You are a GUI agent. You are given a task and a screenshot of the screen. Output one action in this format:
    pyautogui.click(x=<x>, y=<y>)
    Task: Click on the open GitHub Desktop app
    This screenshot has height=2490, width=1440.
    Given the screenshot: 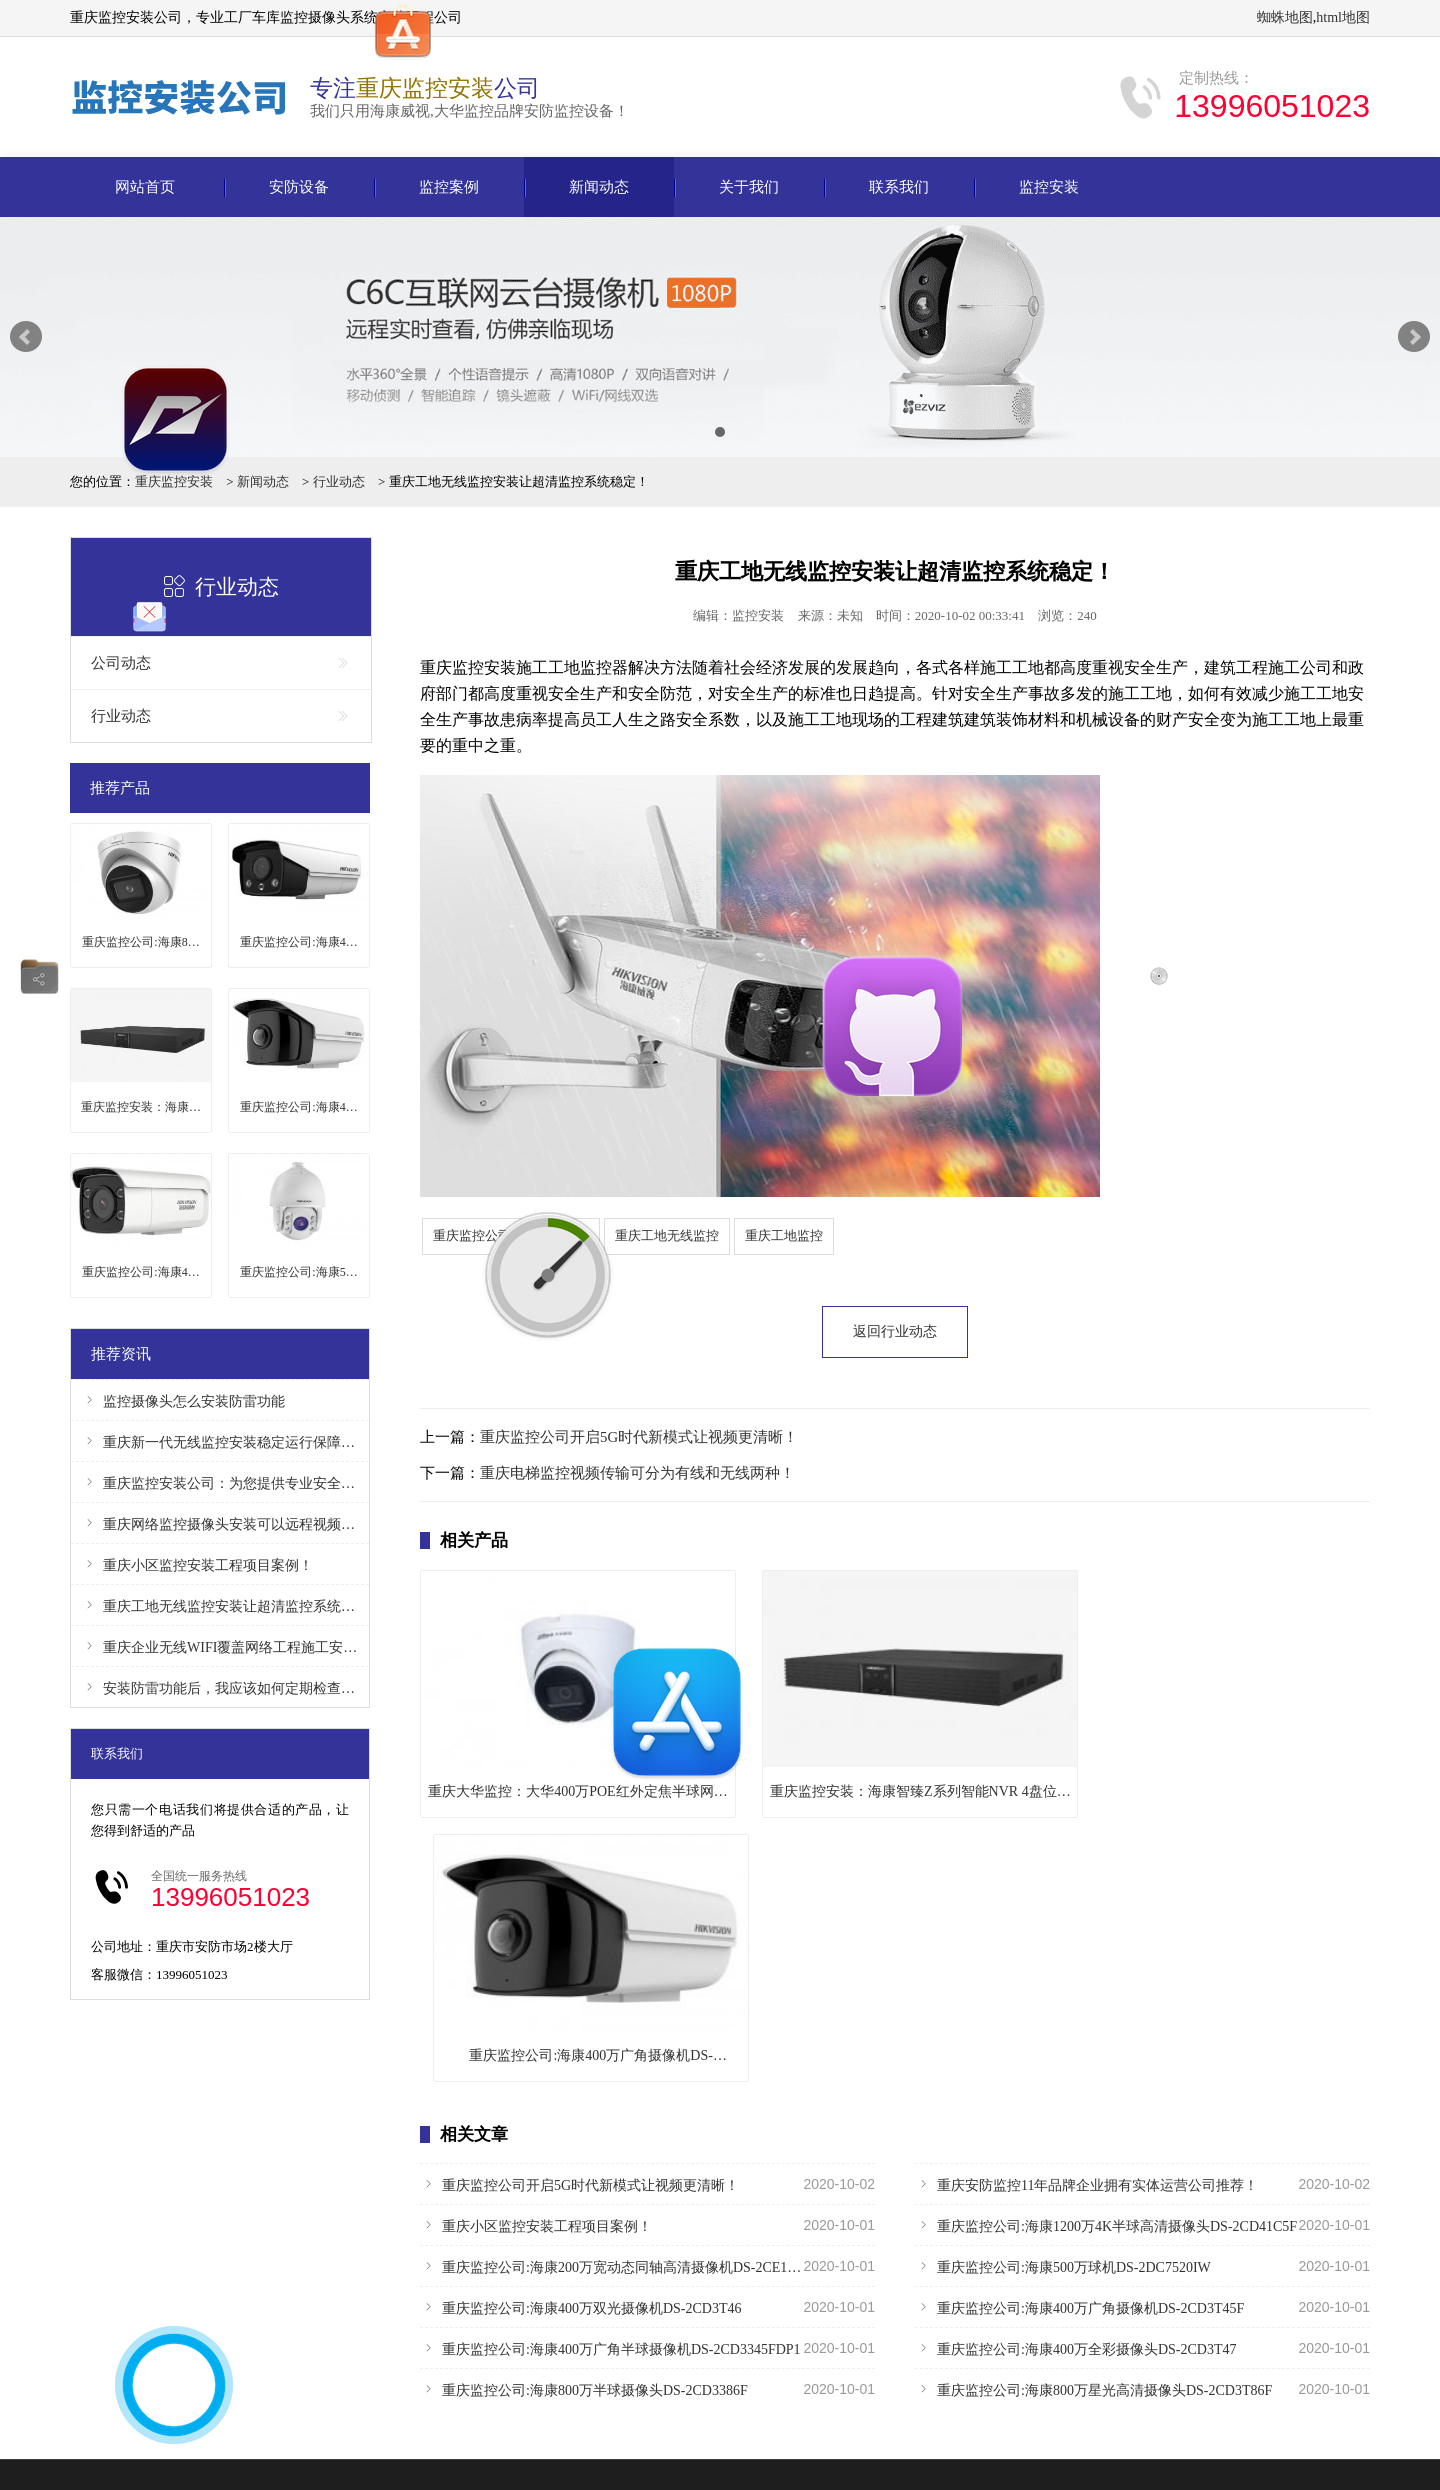 What is the action you would take?
    pyautogui.click(x=892, y=1026)
    